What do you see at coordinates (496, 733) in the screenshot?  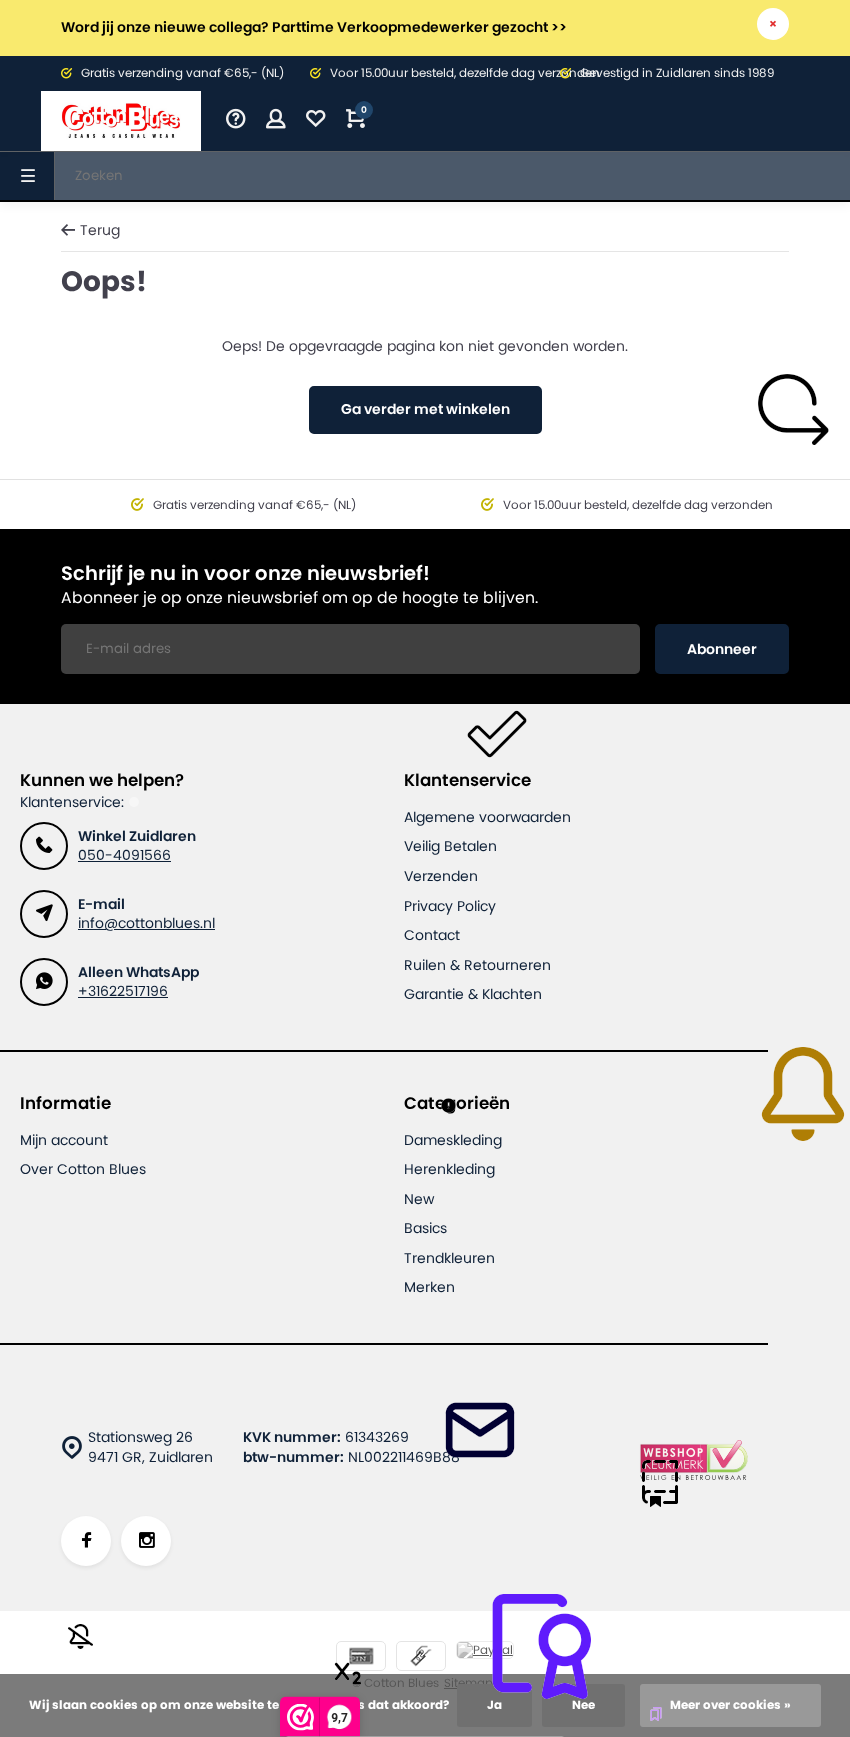 I see `confirm or submit an action` at bounding box center [496, 733].